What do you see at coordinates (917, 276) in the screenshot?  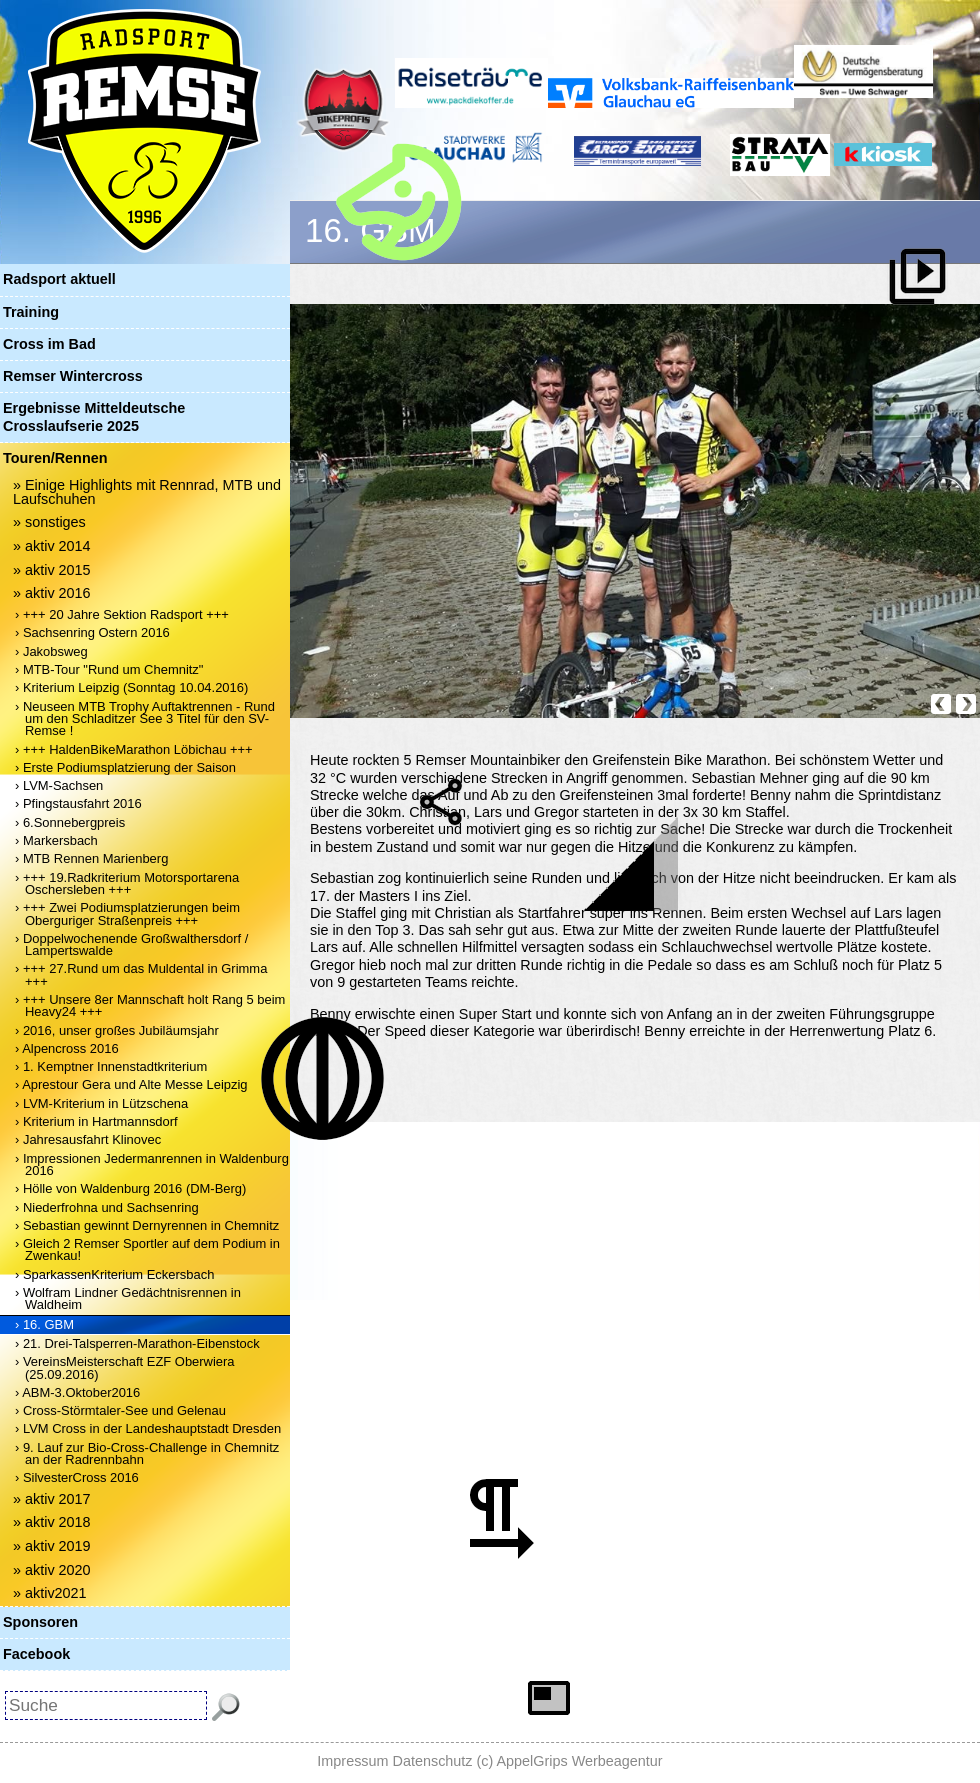 I see `access your video library` at bounding box center [917, 276].